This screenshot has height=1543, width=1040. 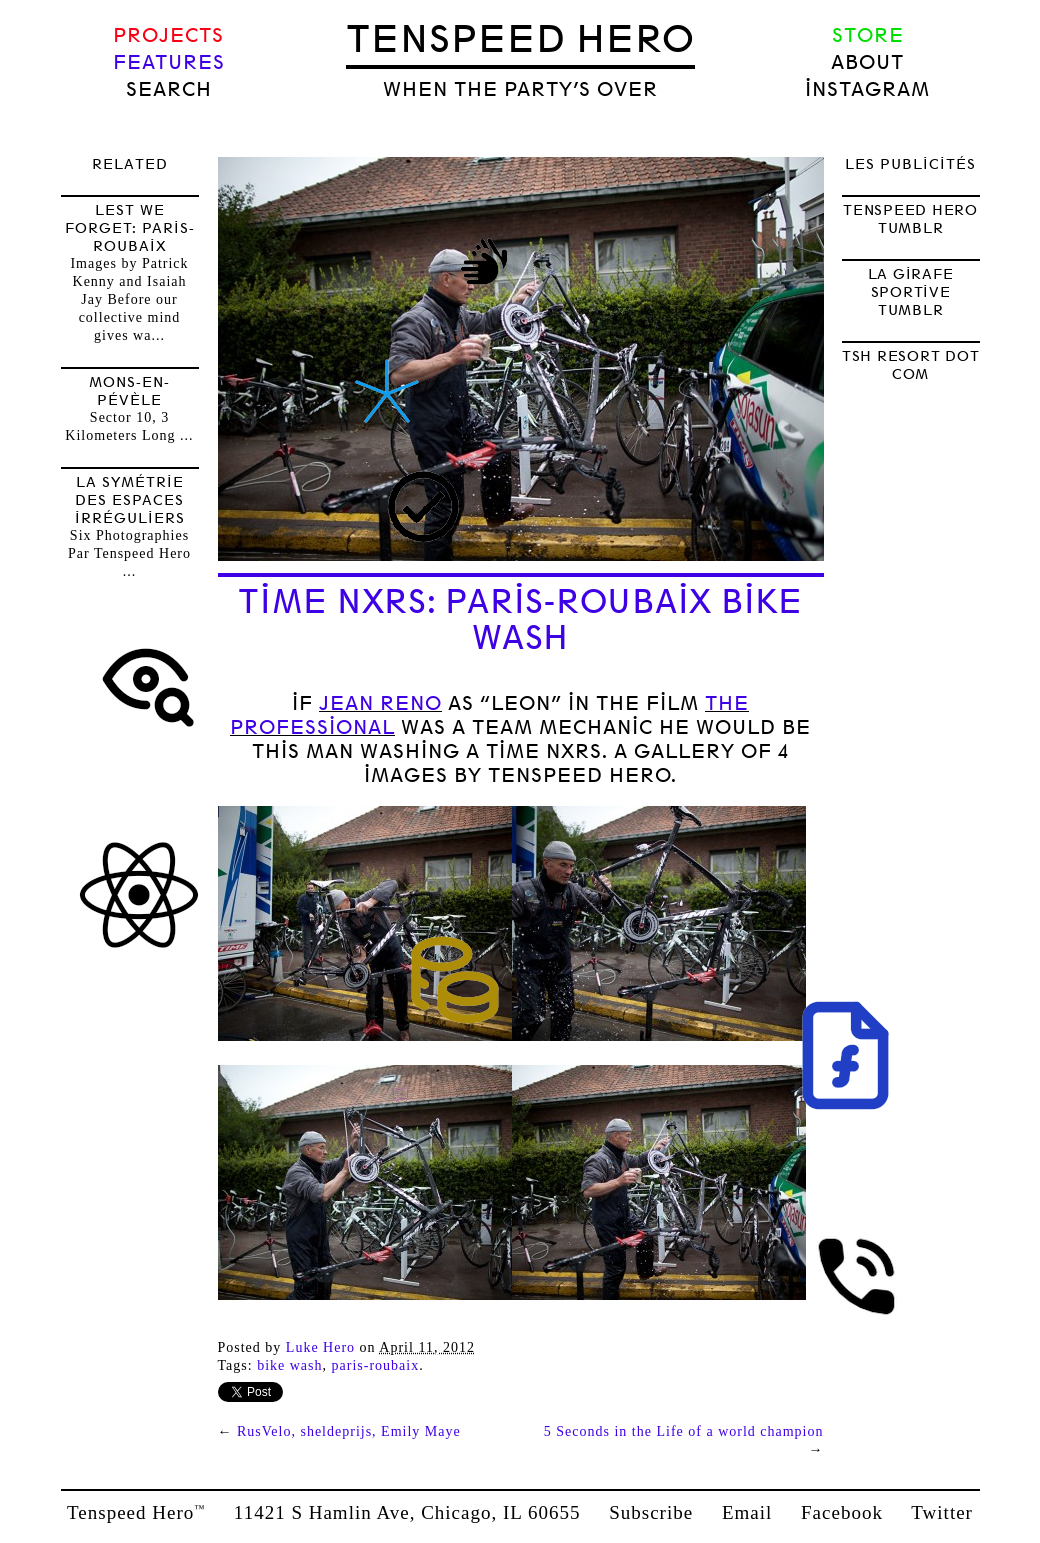 I want to click on indicates a successfully completed action, so click(x=423, y=506).